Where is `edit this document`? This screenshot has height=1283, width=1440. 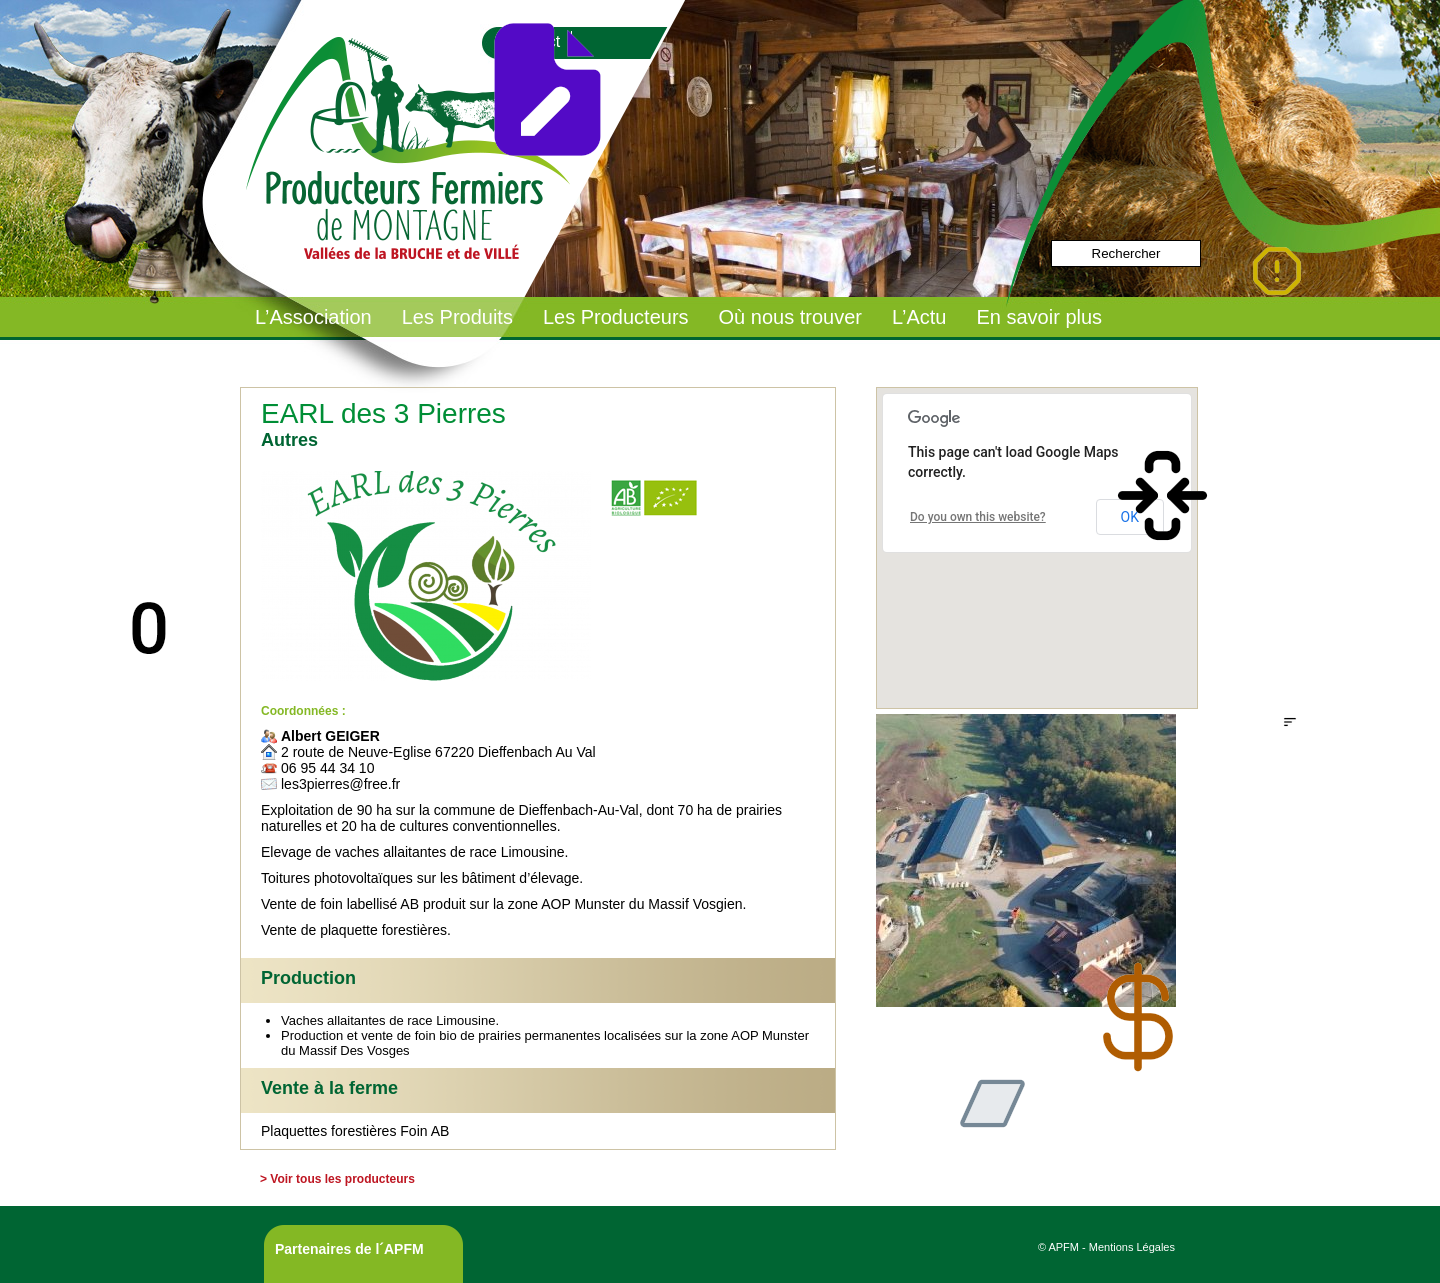
edit this document is located at coordinates (547, 89).